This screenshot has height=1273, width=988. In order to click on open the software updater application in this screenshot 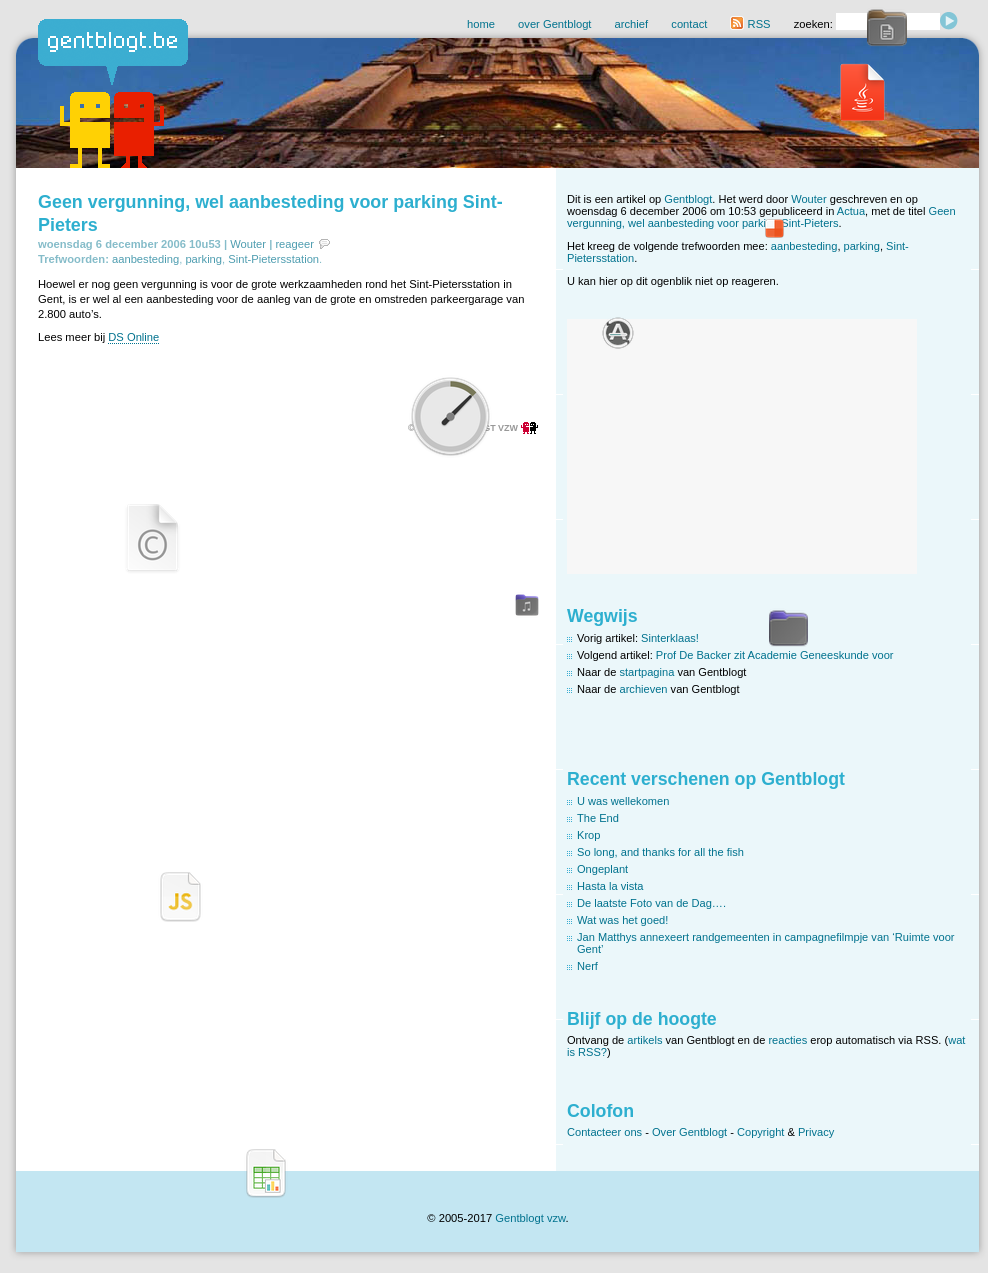, I will do `click(618, 333)`.